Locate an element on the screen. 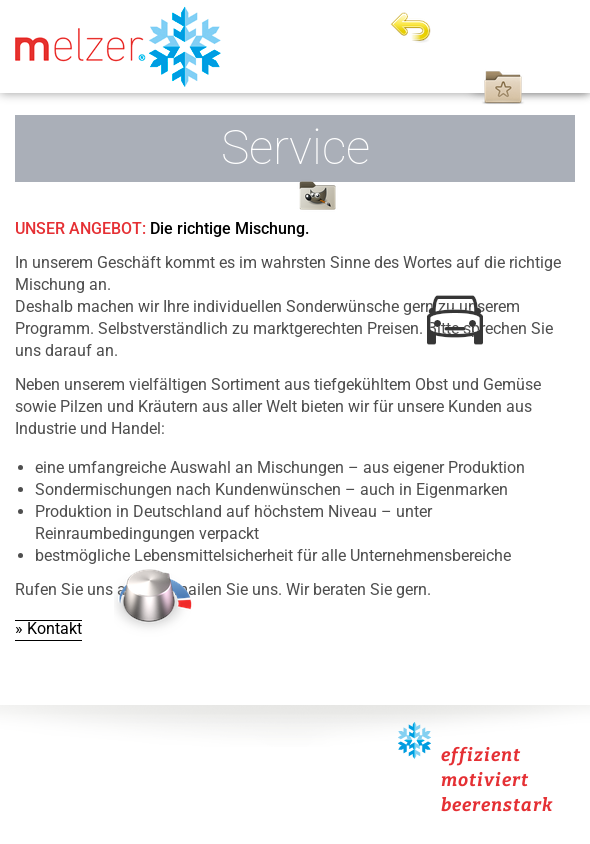 This screenshot has height=844, width=590. open GIMP project files folder is located at coordinates (317, 196).